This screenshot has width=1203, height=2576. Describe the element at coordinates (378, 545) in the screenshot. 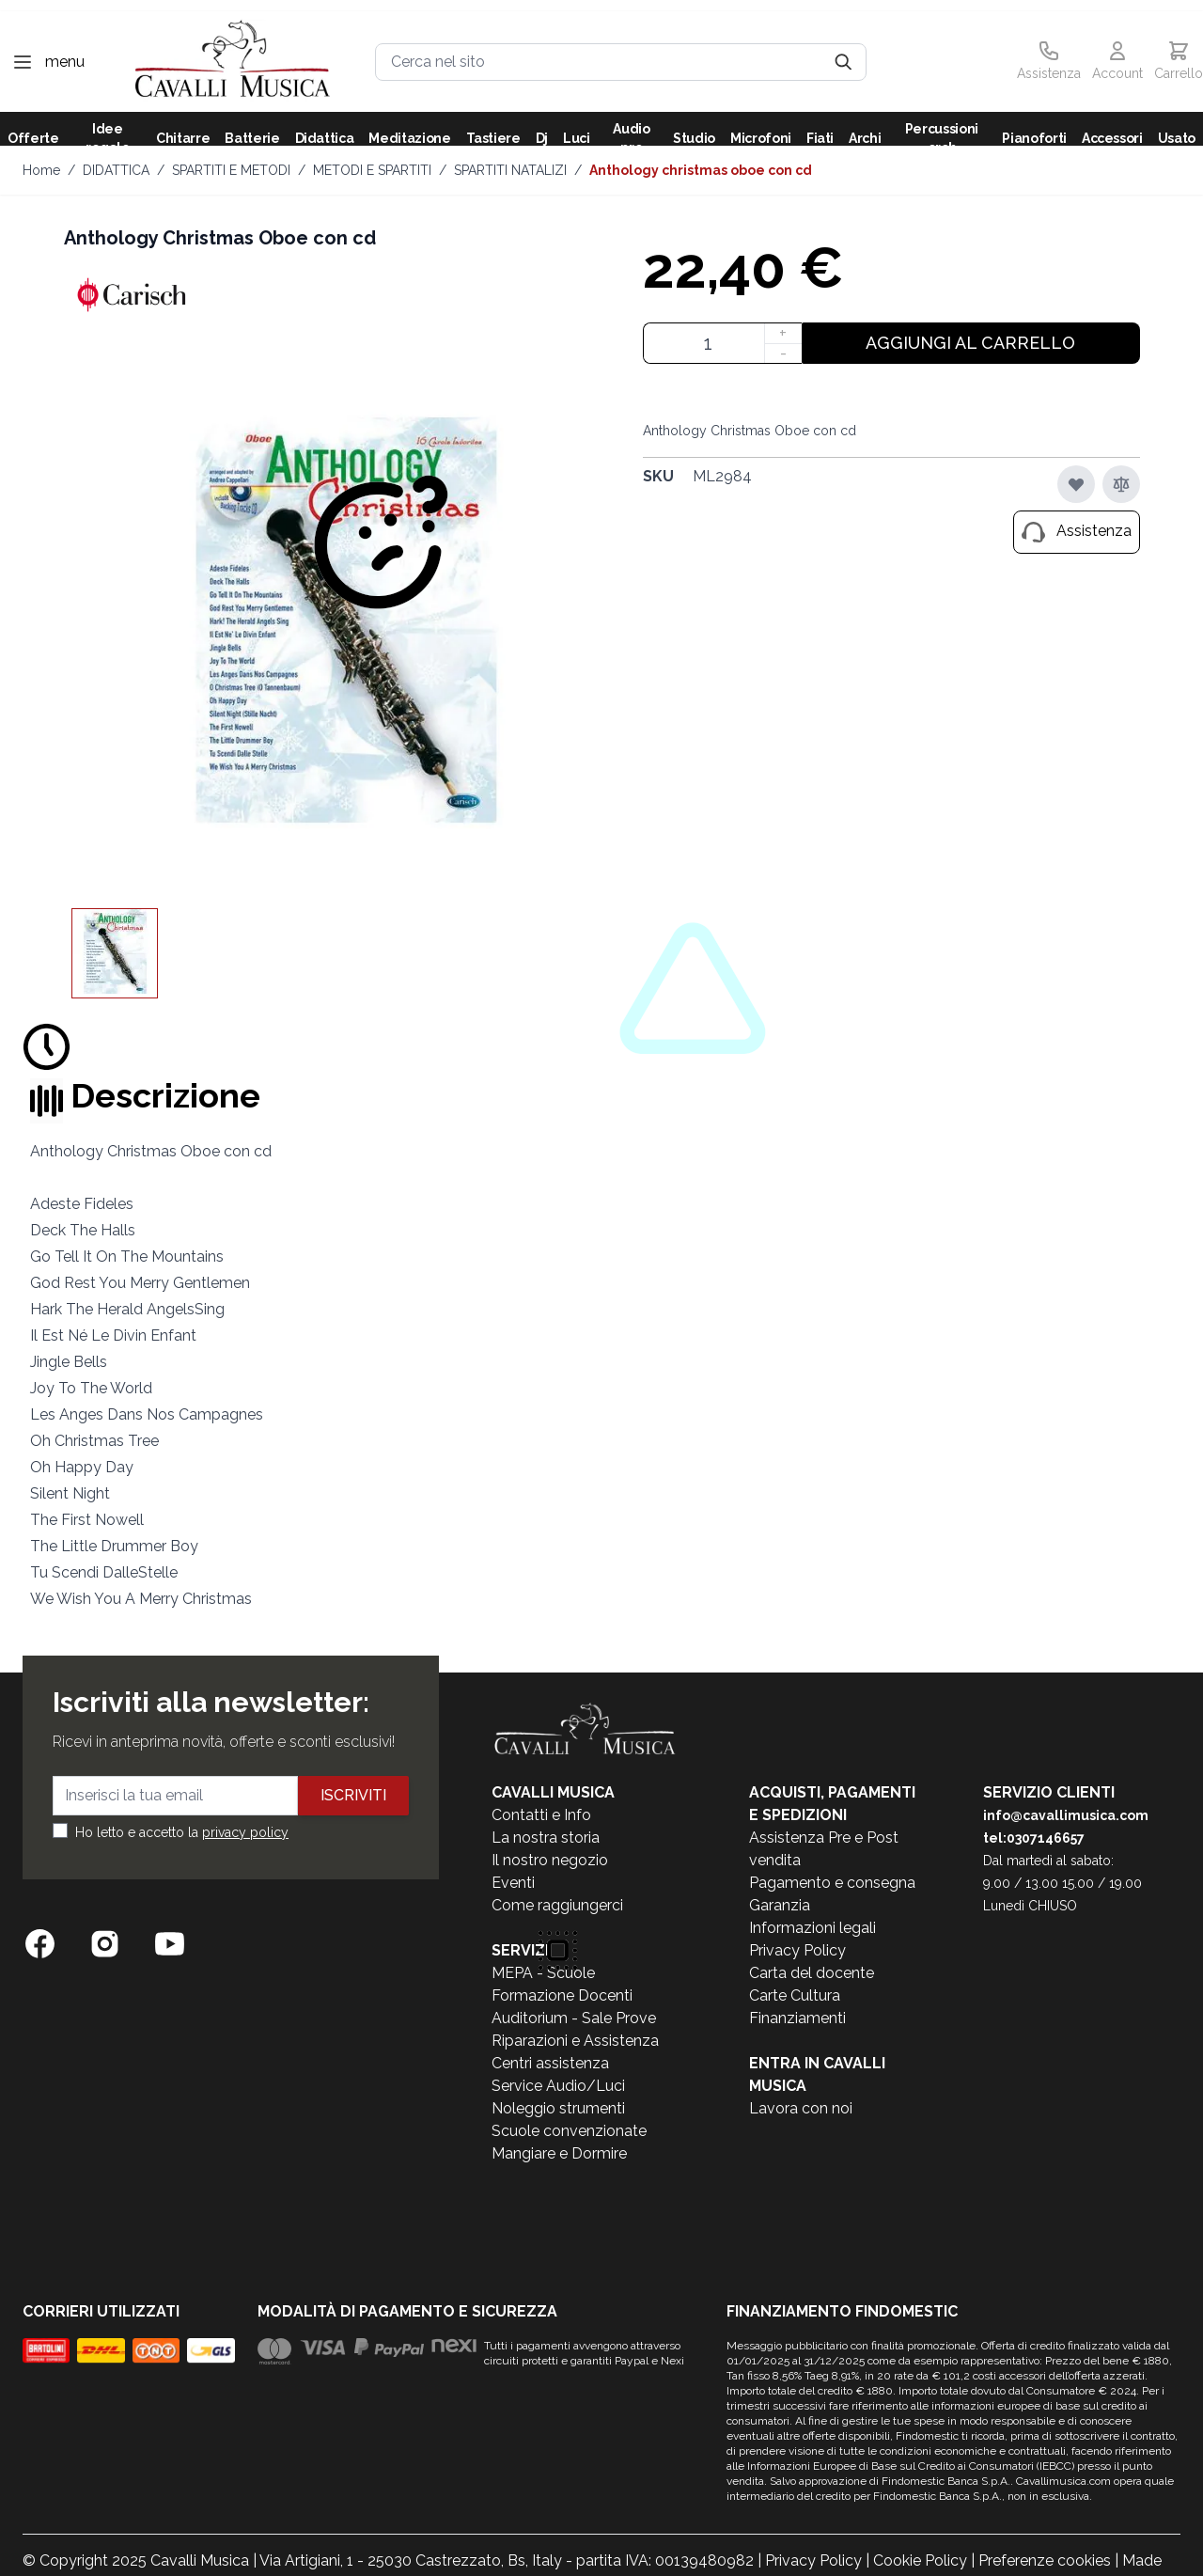

I see `indicates user confusion or uncertainty` at that location.